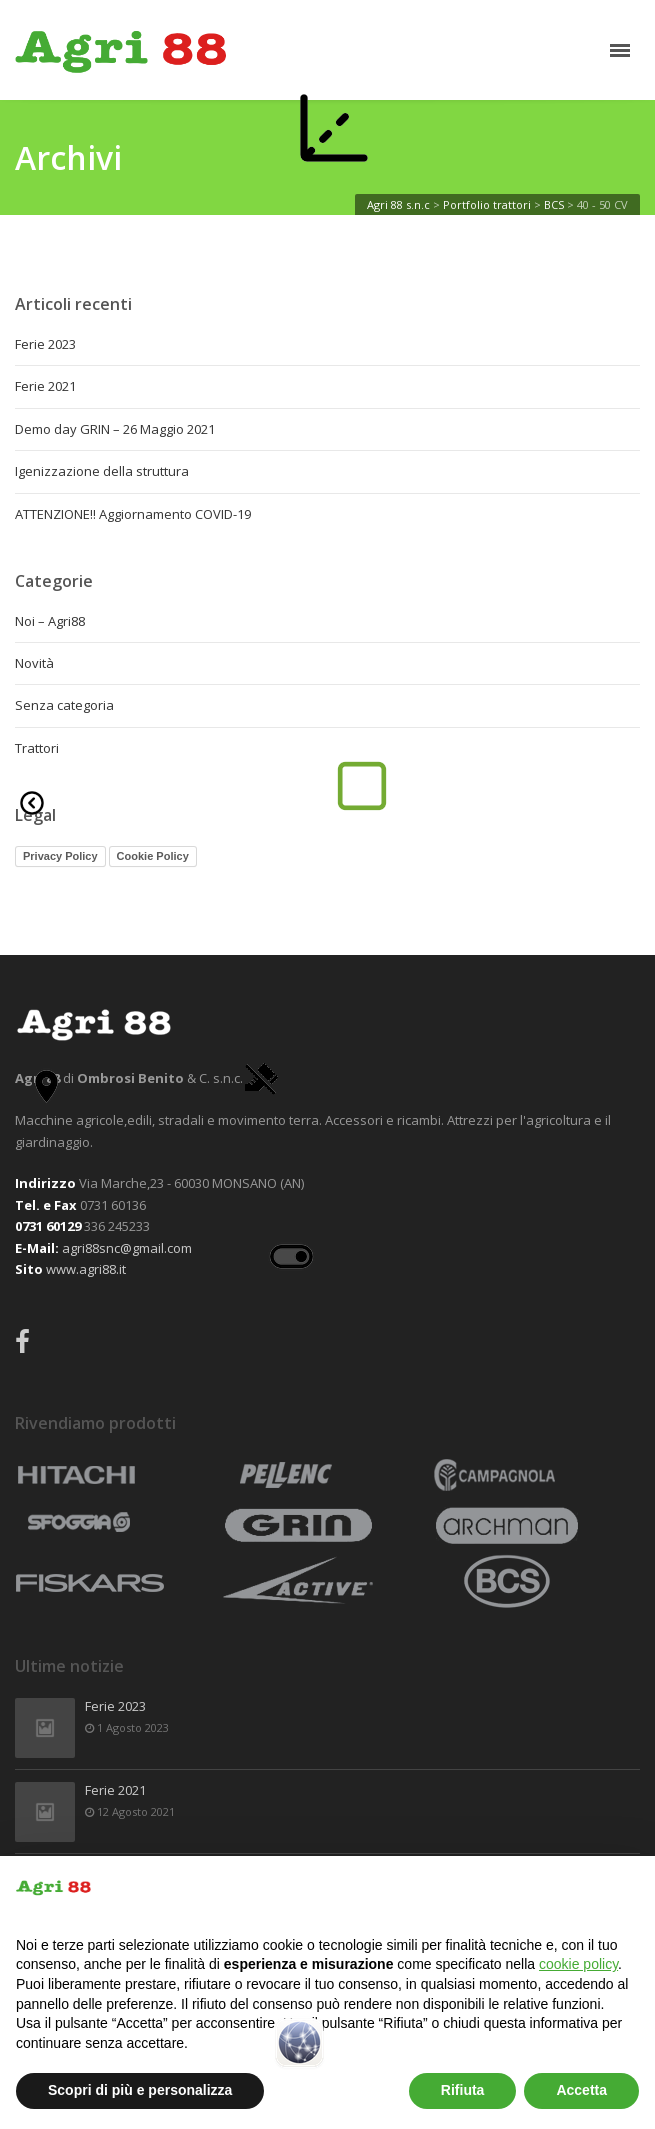 The height and width of the screenshot is (2129, 655). What do you see at coordinates (334, 128) in the screenshot?
I see `toggle 3D view mode` at bounding box center [334, 128].